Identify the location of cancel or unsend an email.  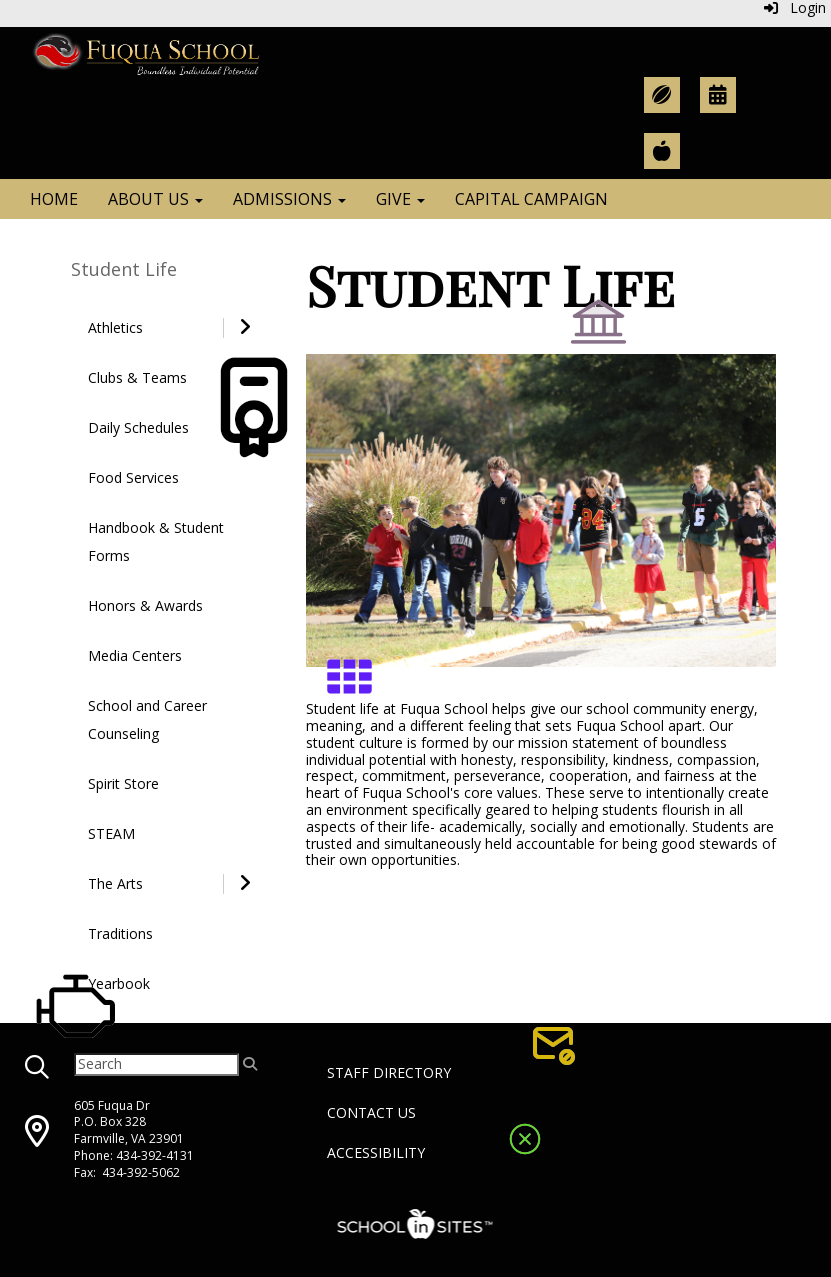
(553, 1043).